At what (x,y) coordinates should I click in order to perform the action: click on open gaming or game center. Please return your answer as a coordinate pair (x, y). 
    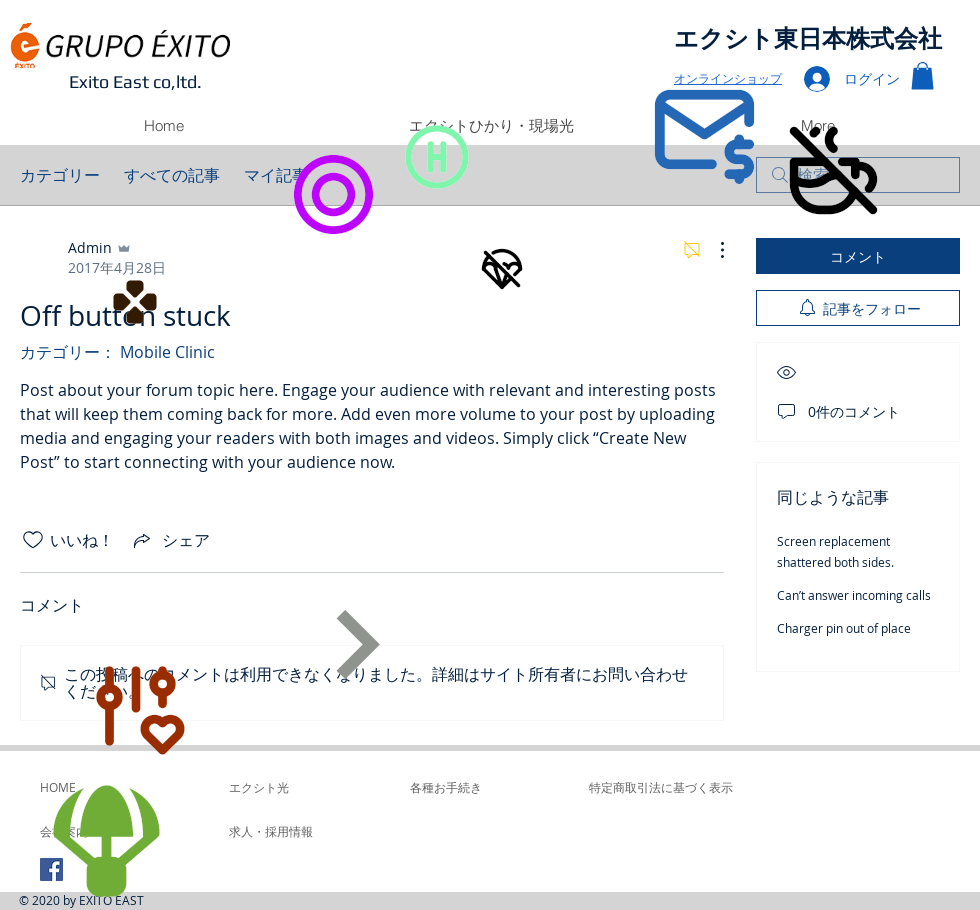
    Looking at the image, I should click on (135, 302).